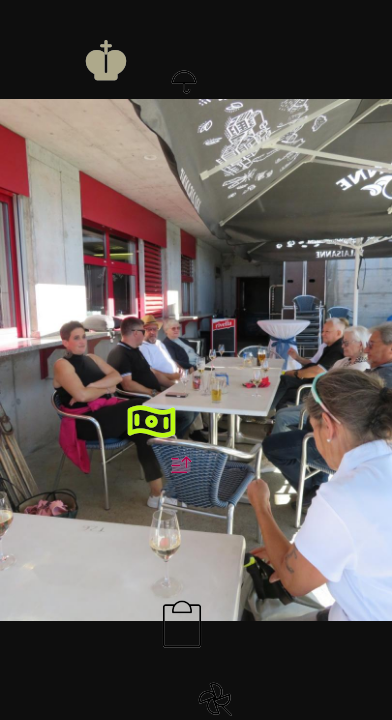 The image size is (392, 720). Describe the element at coordinates (184, 82) in the screenshot. I see `access weather protection or rain information` at that location.